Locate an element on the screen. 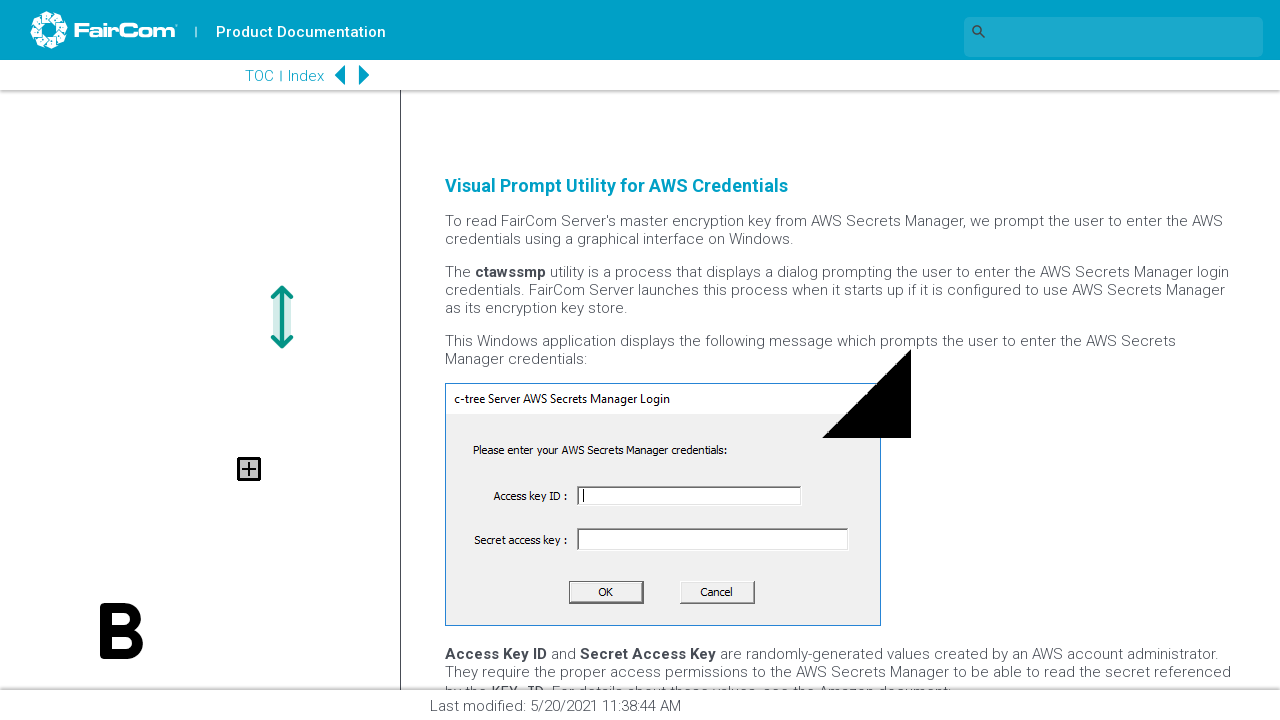 This screenshot has width=1280, height=720. adjust height or vertical size is located at coordinates (282, 317).